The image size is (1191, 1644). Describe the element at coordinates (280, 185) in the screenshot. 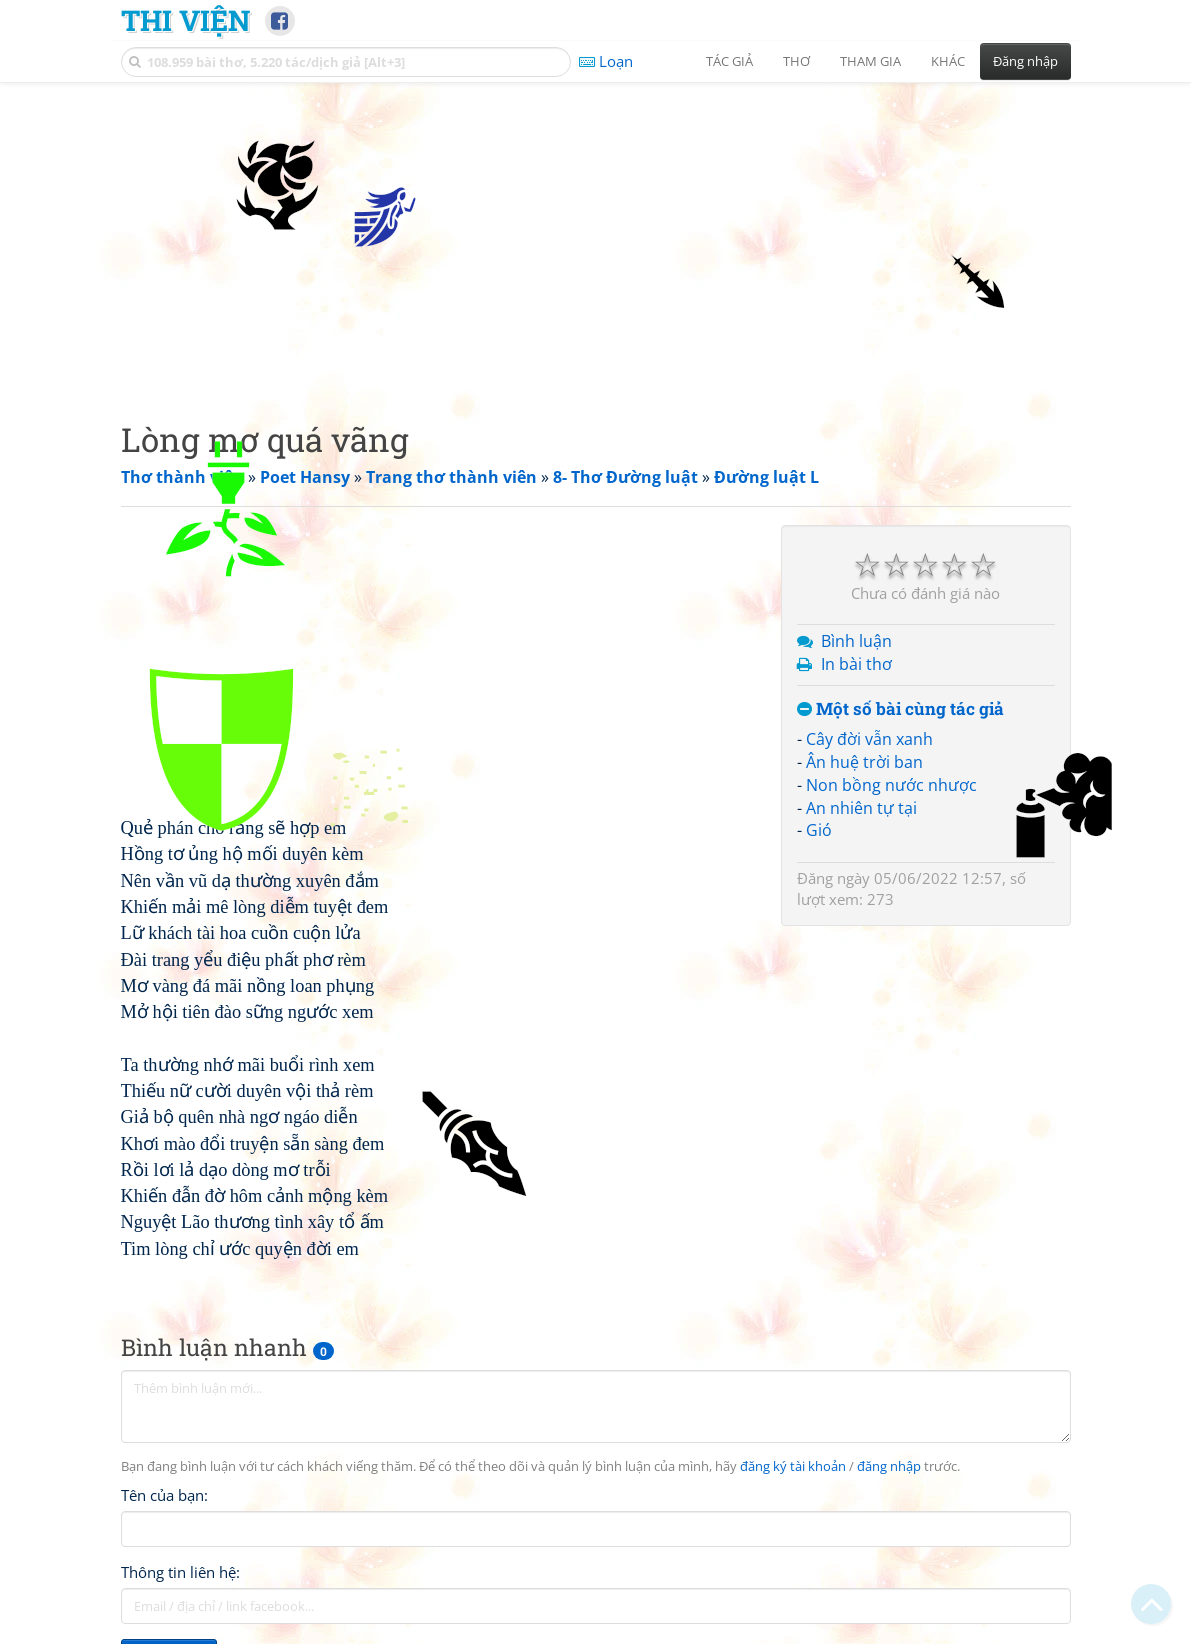

I see `indicates a cursed or corrupted plant item` at that location.